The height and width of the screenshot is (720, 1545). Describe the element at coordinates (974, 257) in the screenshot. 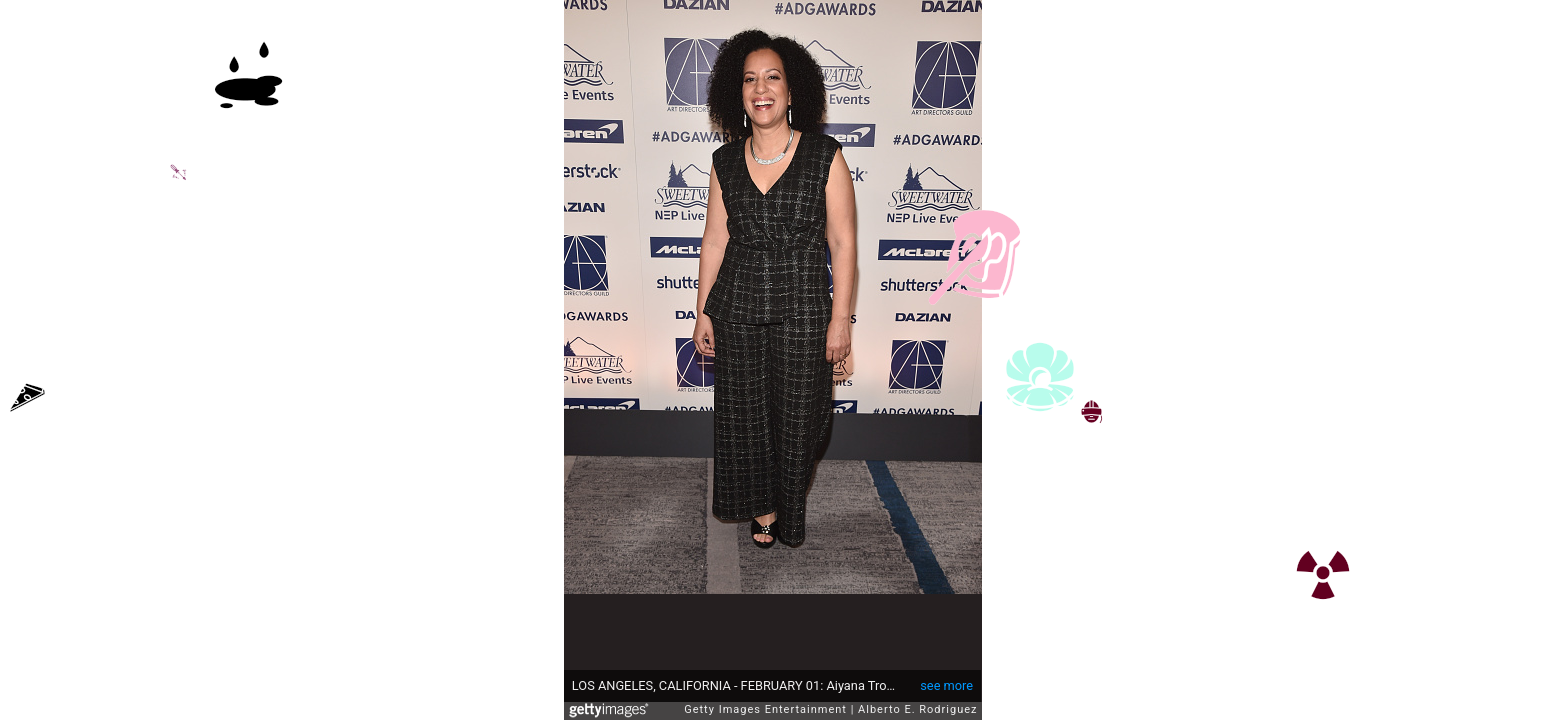

I see `breakfast or food-related game item` at that location.